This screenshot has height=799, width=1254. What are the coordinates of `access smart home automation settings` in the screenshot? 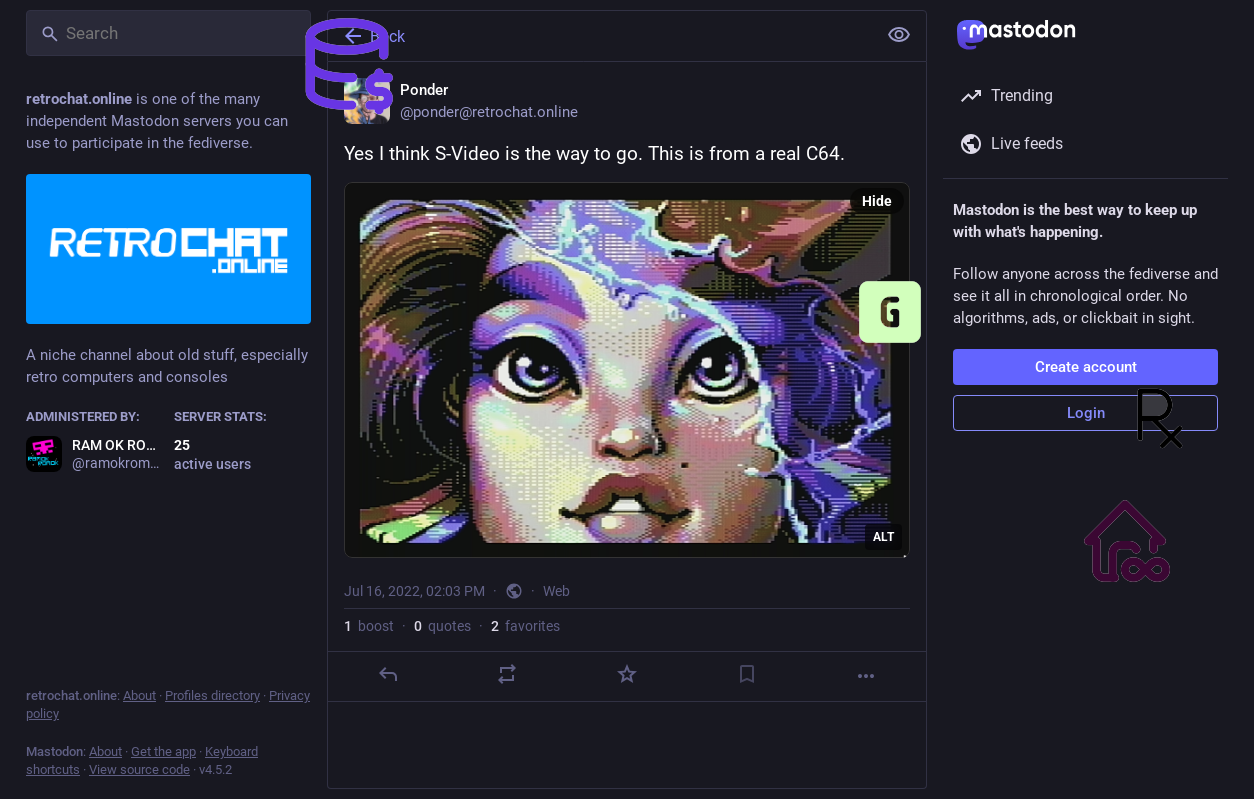 It's located at (1125, 541).